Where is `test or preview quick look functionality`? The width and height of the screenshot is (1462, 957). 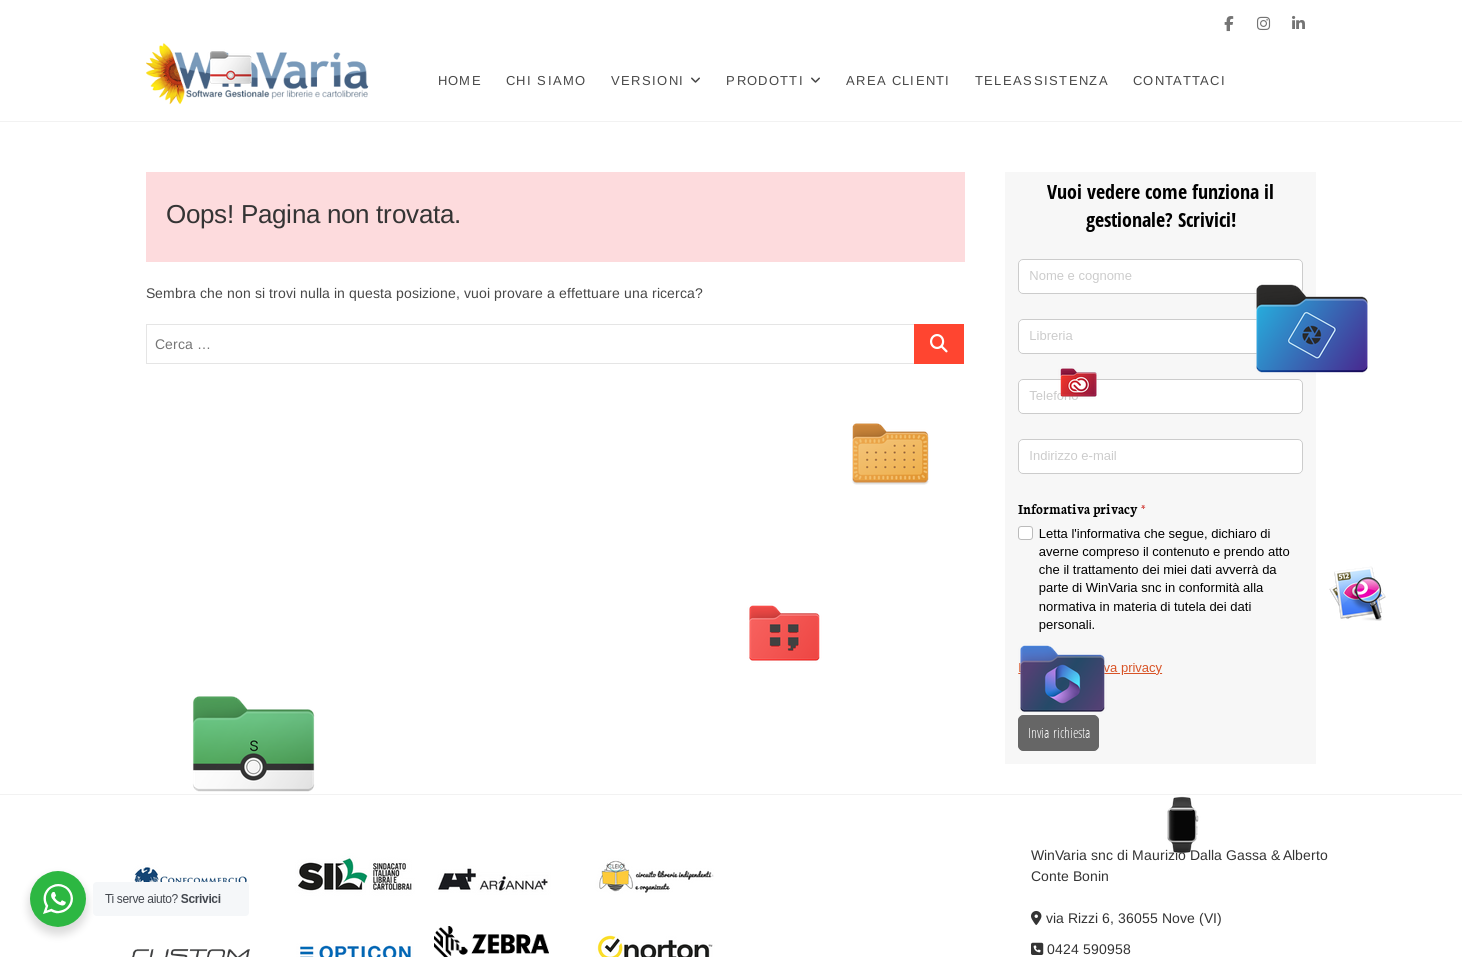
test or preview quick look functionality is located at coordinates (1358, 594).